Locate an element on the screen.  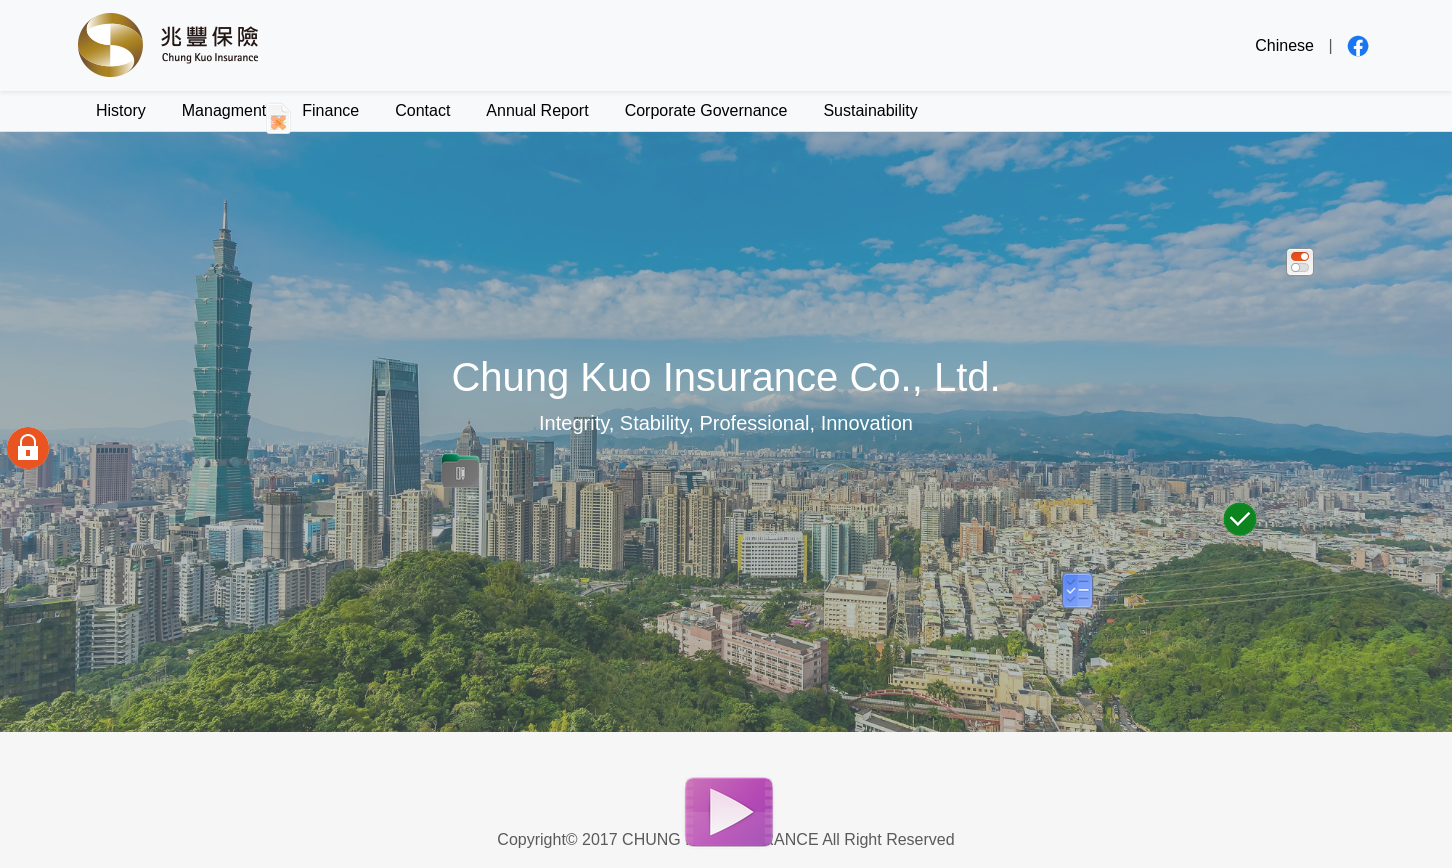
indicates a default or selected item is located at coordinates (1240, 519).